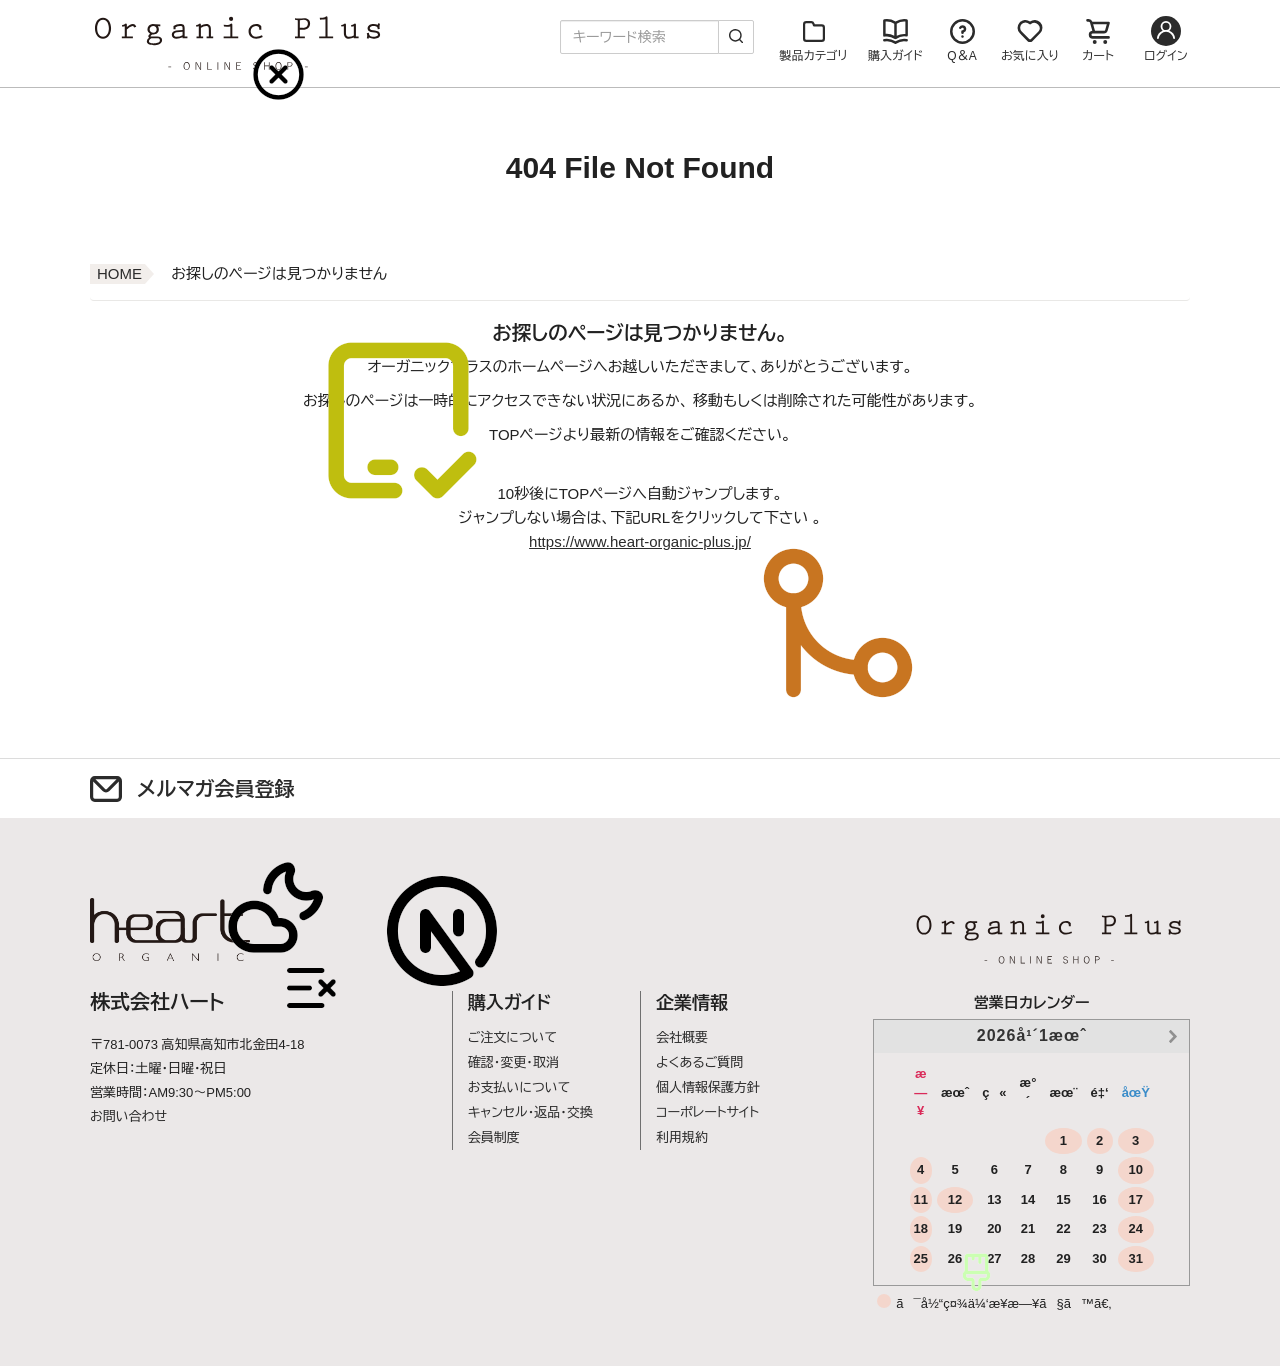 This screenshot has height=1366, width=1280. Describe the element at coordinates (976, 1272) in the screenshot. I see `customize appearance or theme settings` at that location.